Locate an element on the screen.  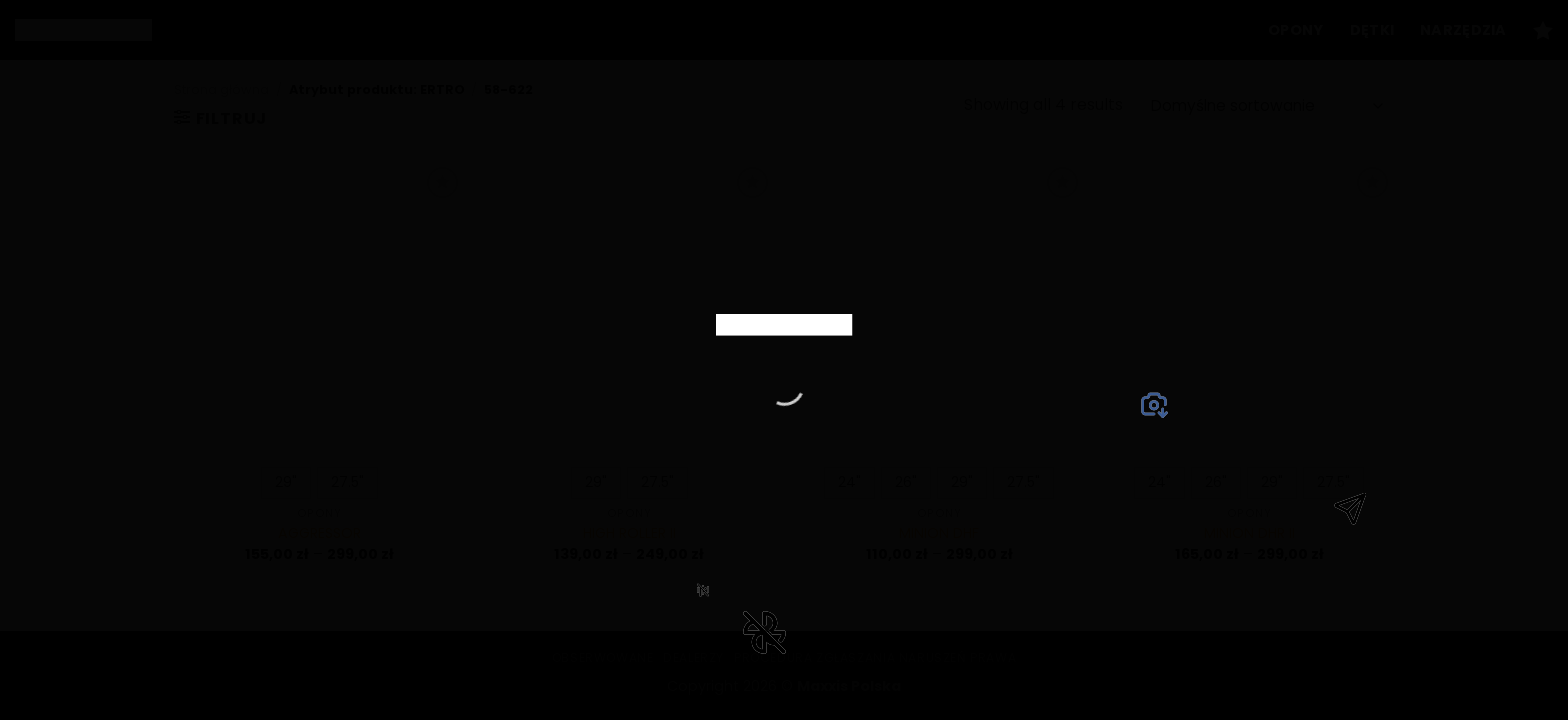
send a message is located at coordinates (1350, 508).